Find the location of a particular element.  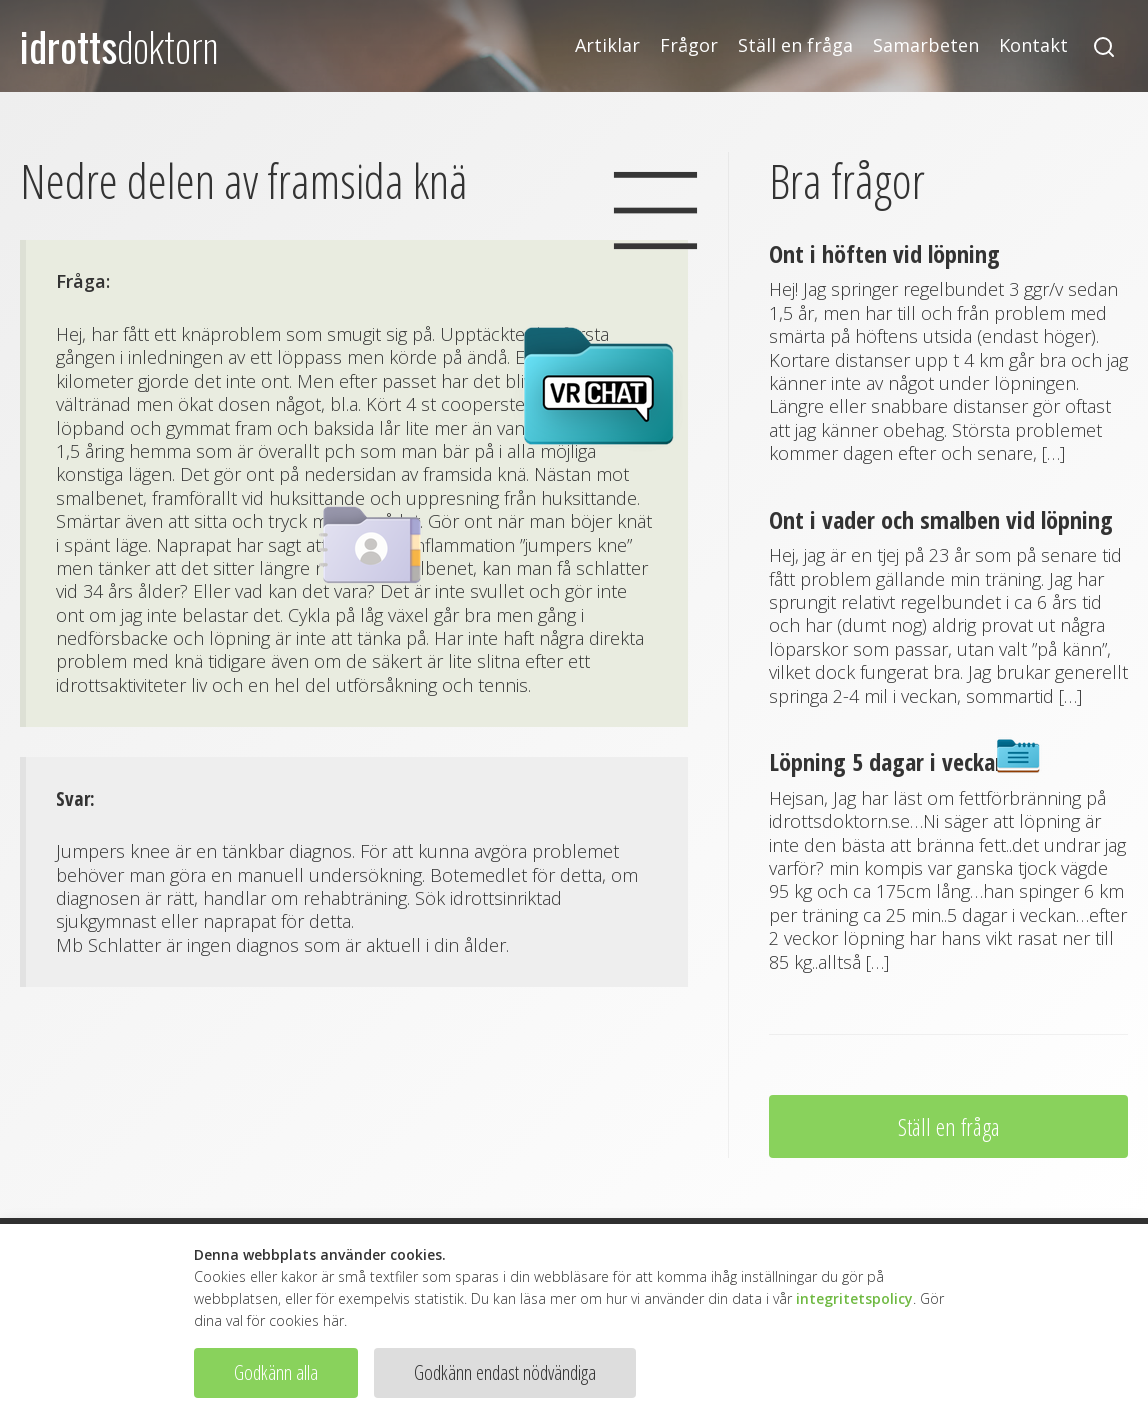

open microsoft contacts folder is located at coordinates (371, 547).